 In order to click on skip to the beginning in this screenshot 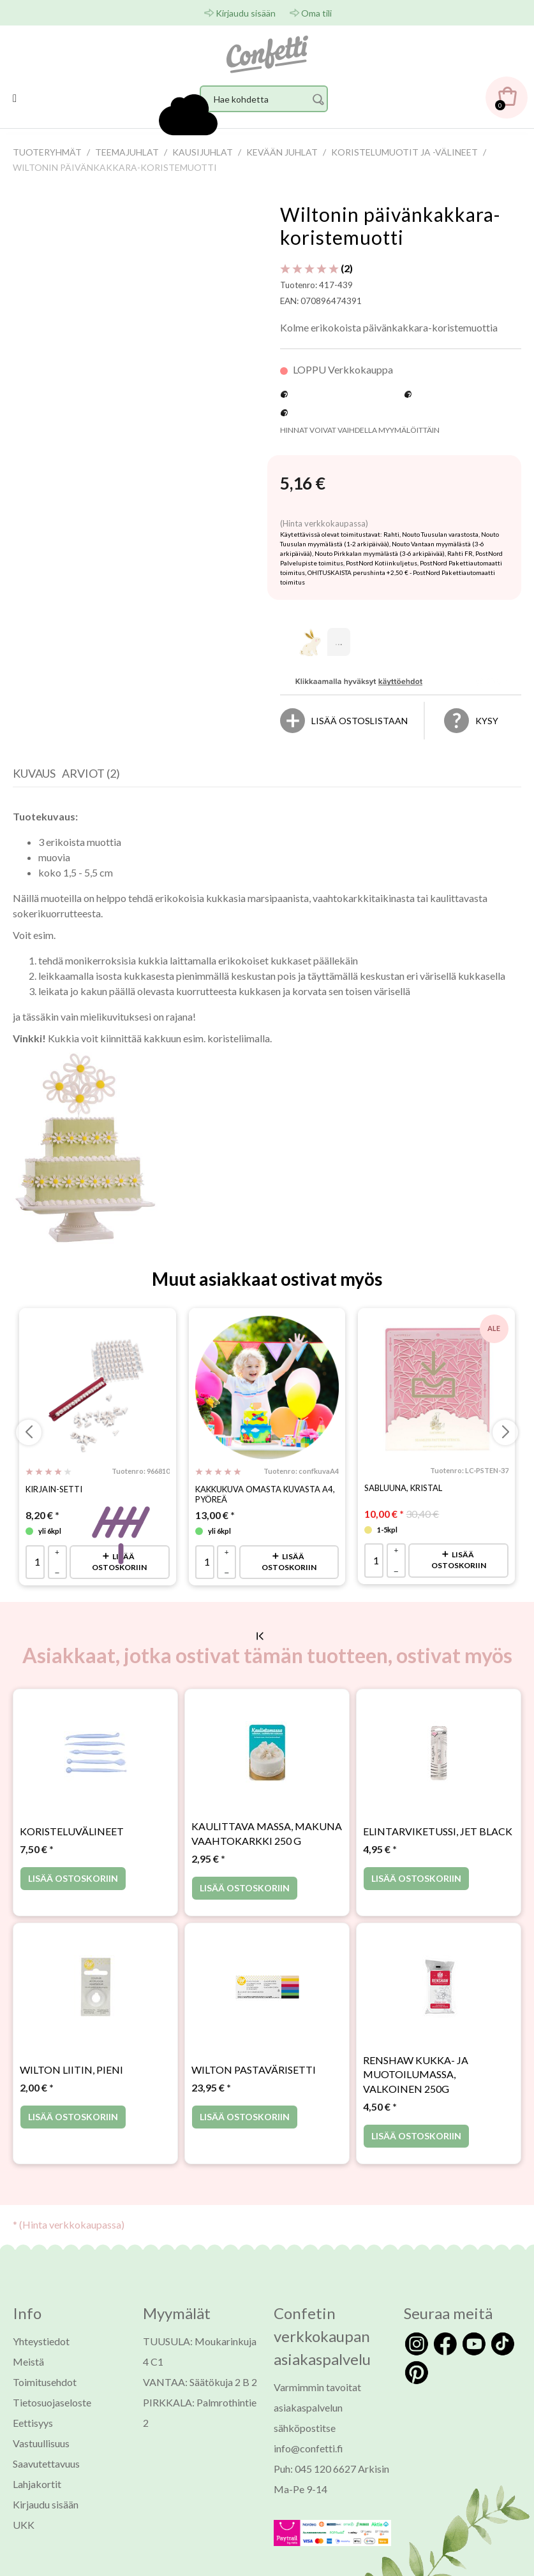, I will do `click(260, 1636)`.